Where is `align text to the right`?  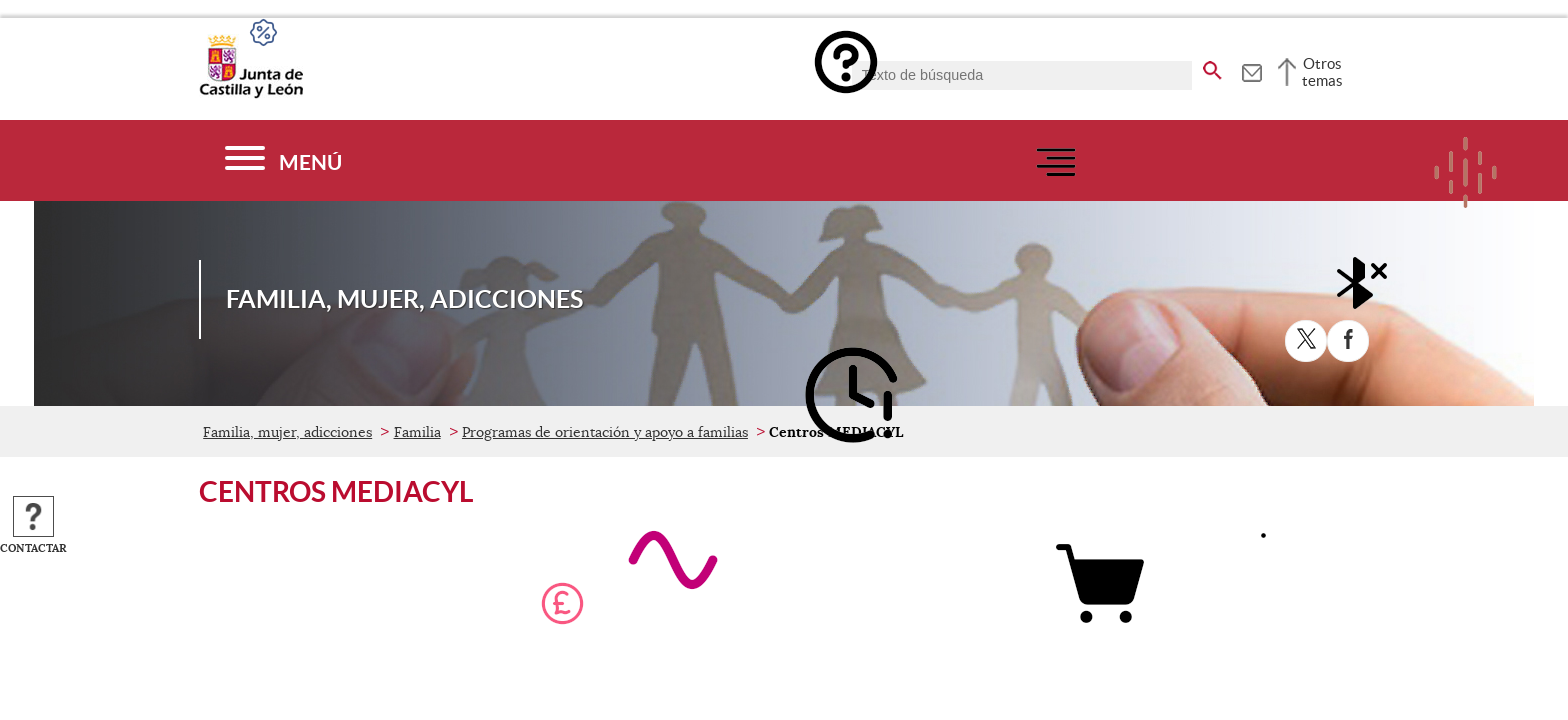 align text to the right is located at coordinates (1056, 163).